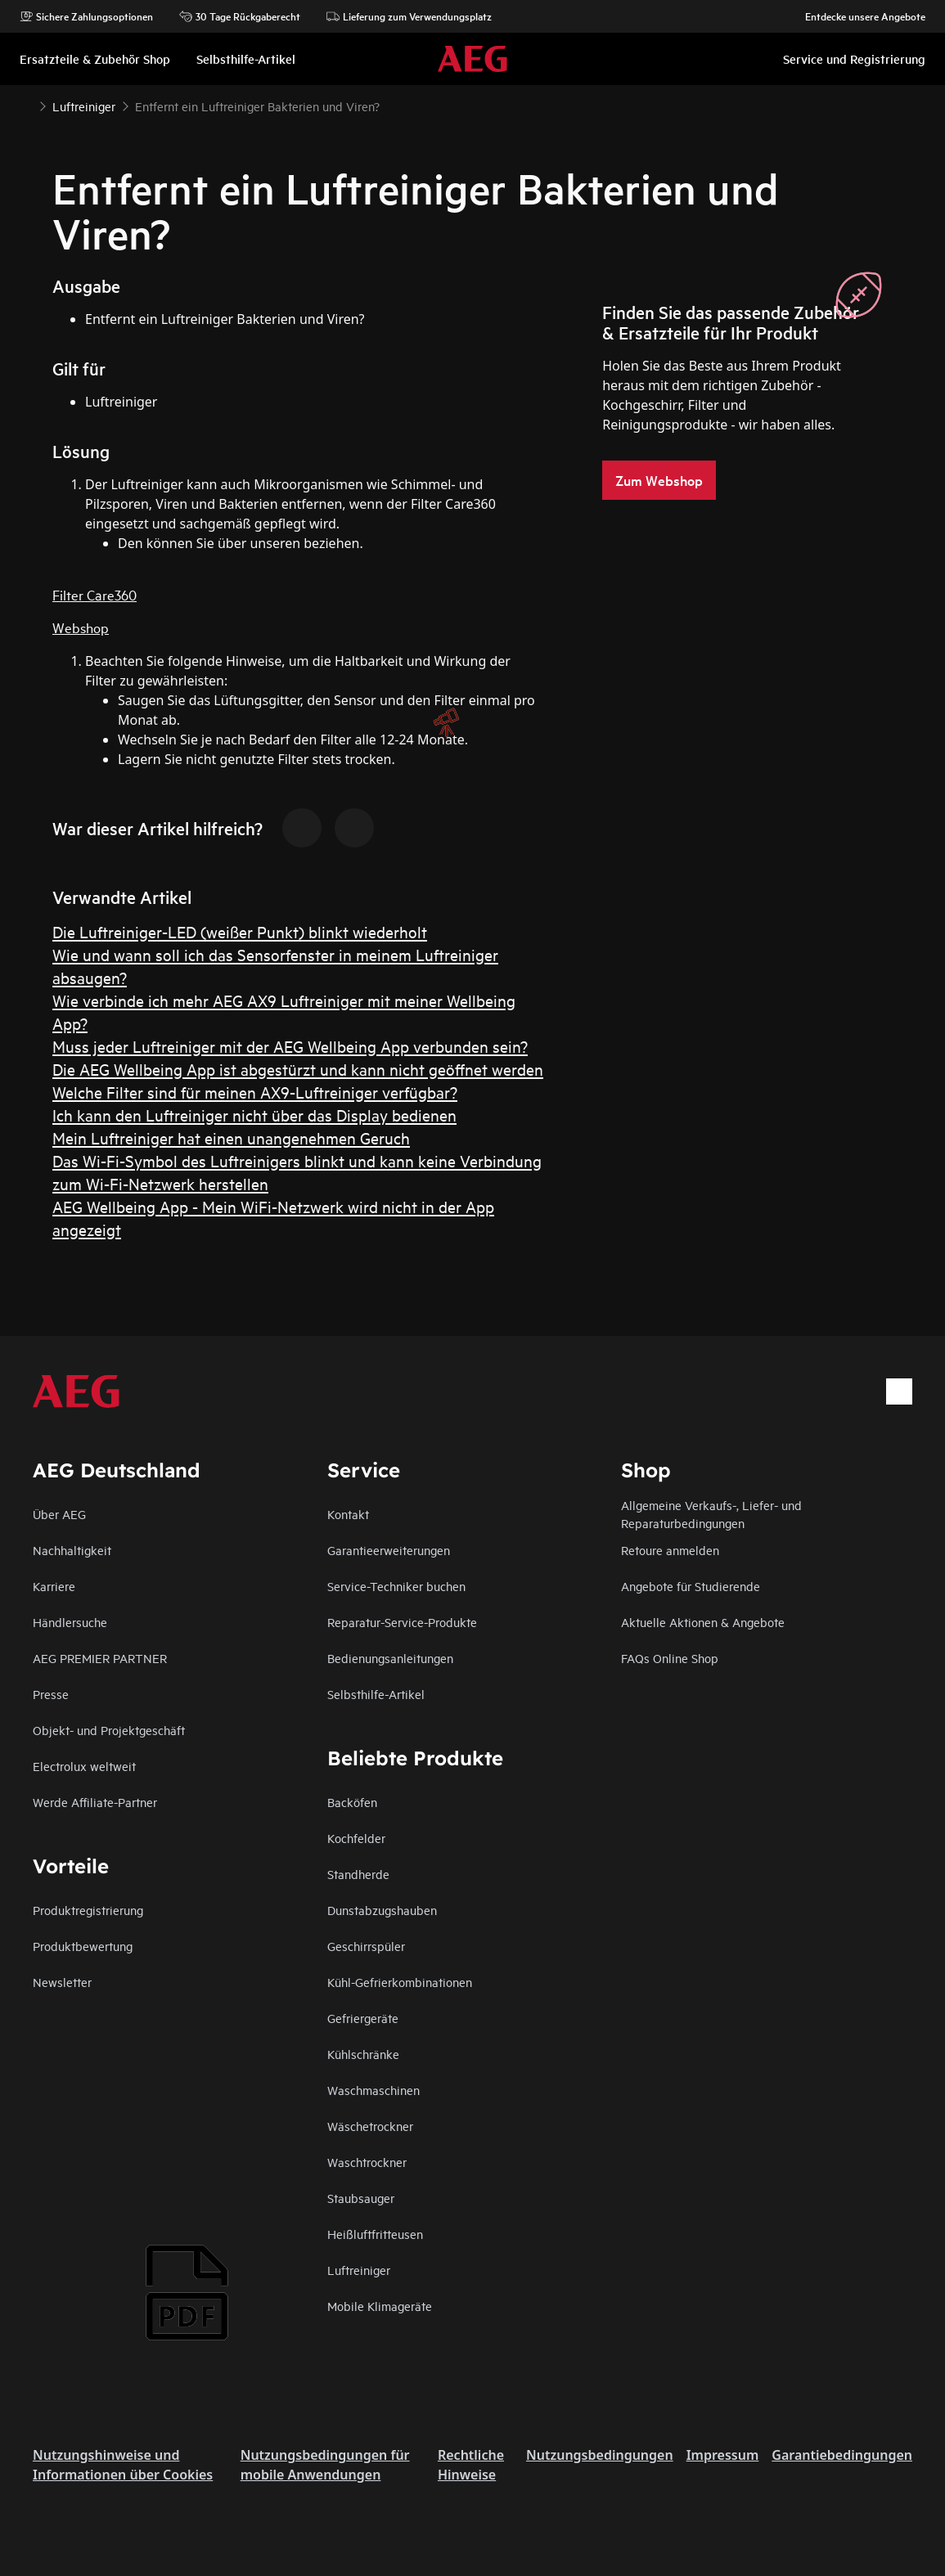 This screenshot has height=2576, width=945. Describe the element at coordinates (447, 722) in the screenshot. I see `explore or discover new content` at that location.